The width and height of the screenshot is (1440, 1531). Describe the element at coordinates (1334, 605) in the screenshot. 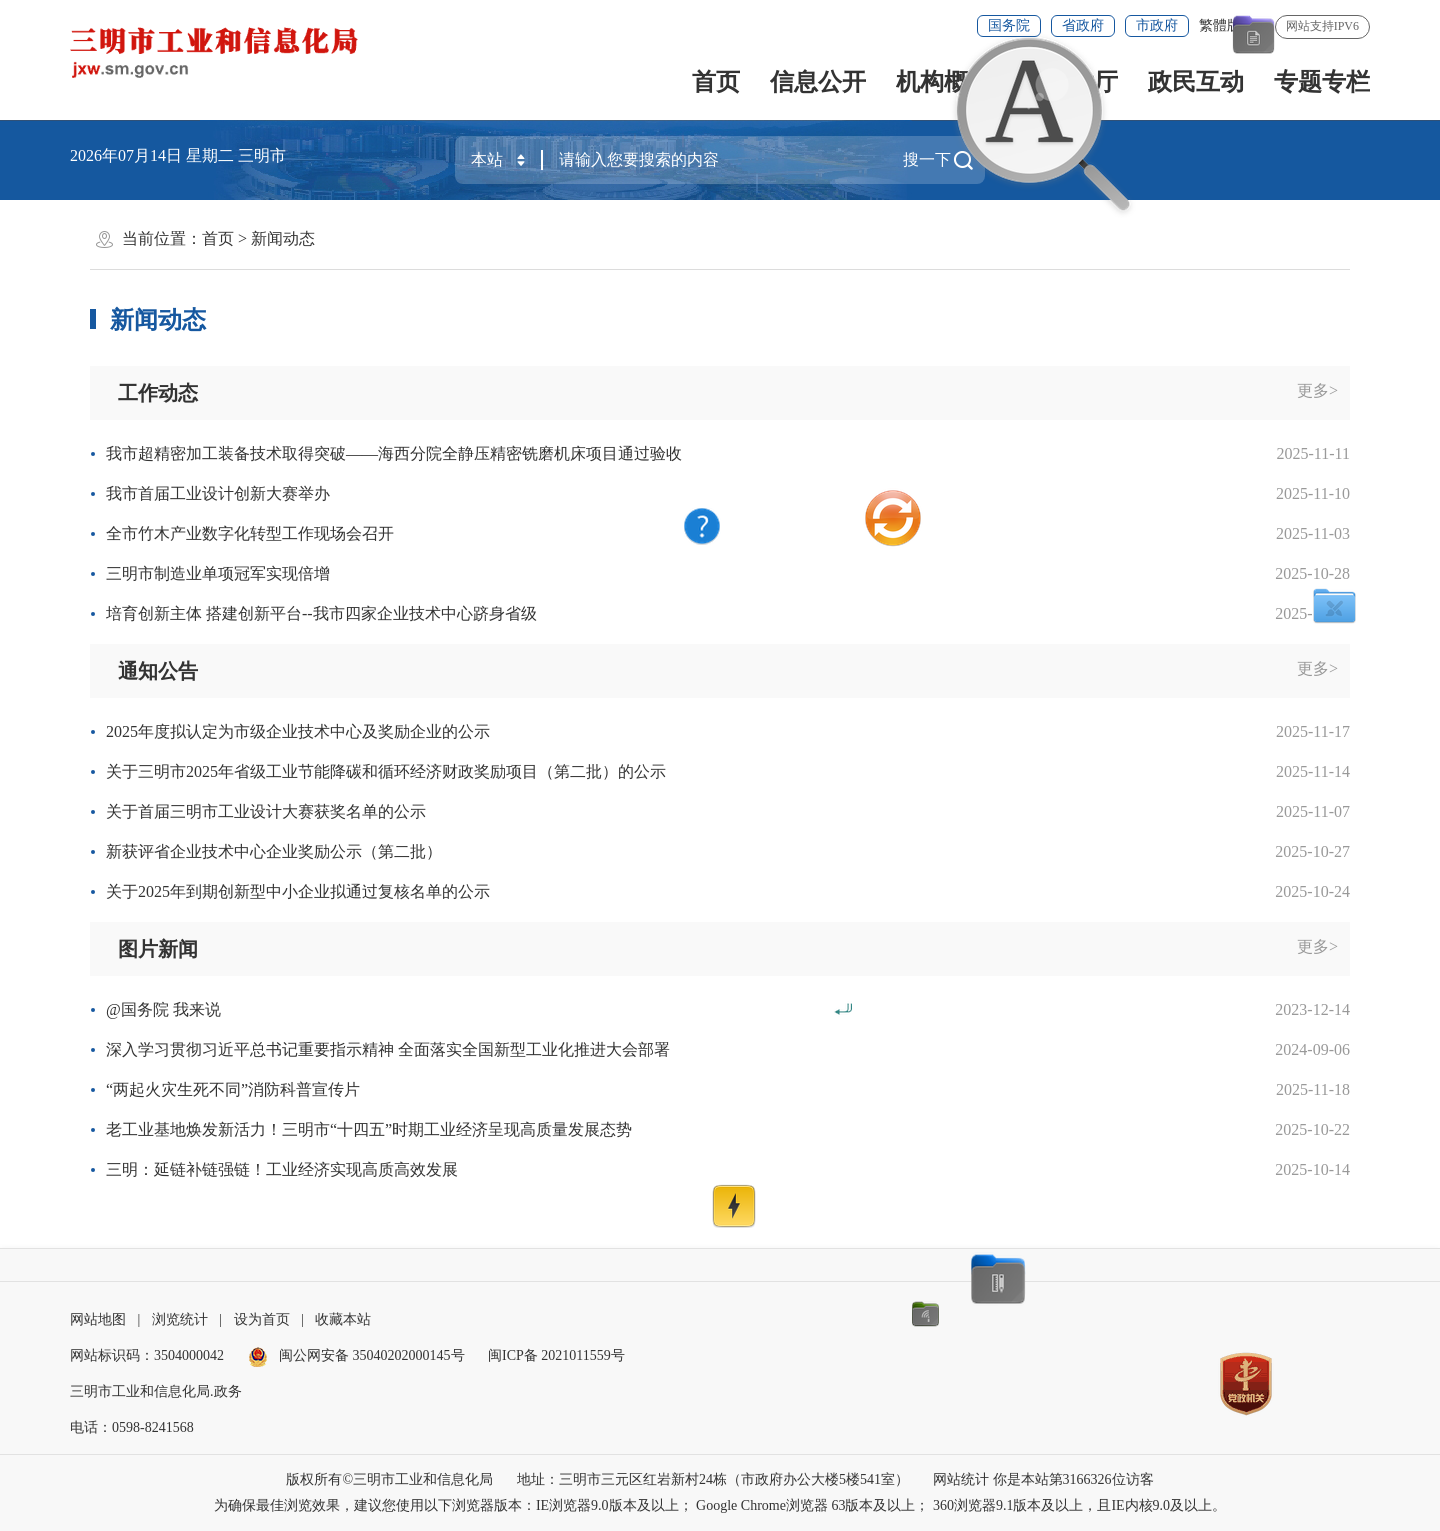

I see `open graphics or design files folder` at that location.